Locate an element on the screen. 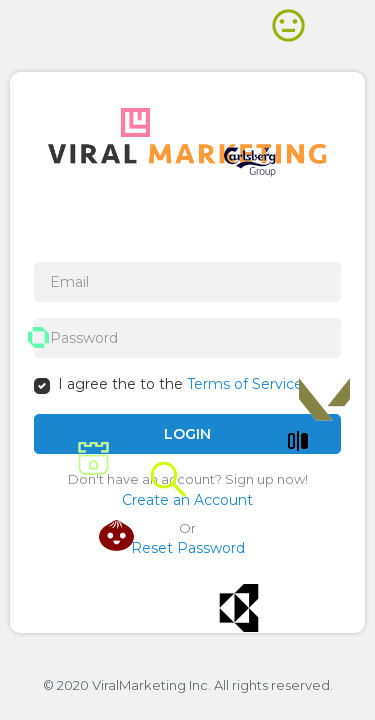 The height and width of the screenshot is (720, 375). open OPNsense firewall dashboard is located at coordinates (38, 337).